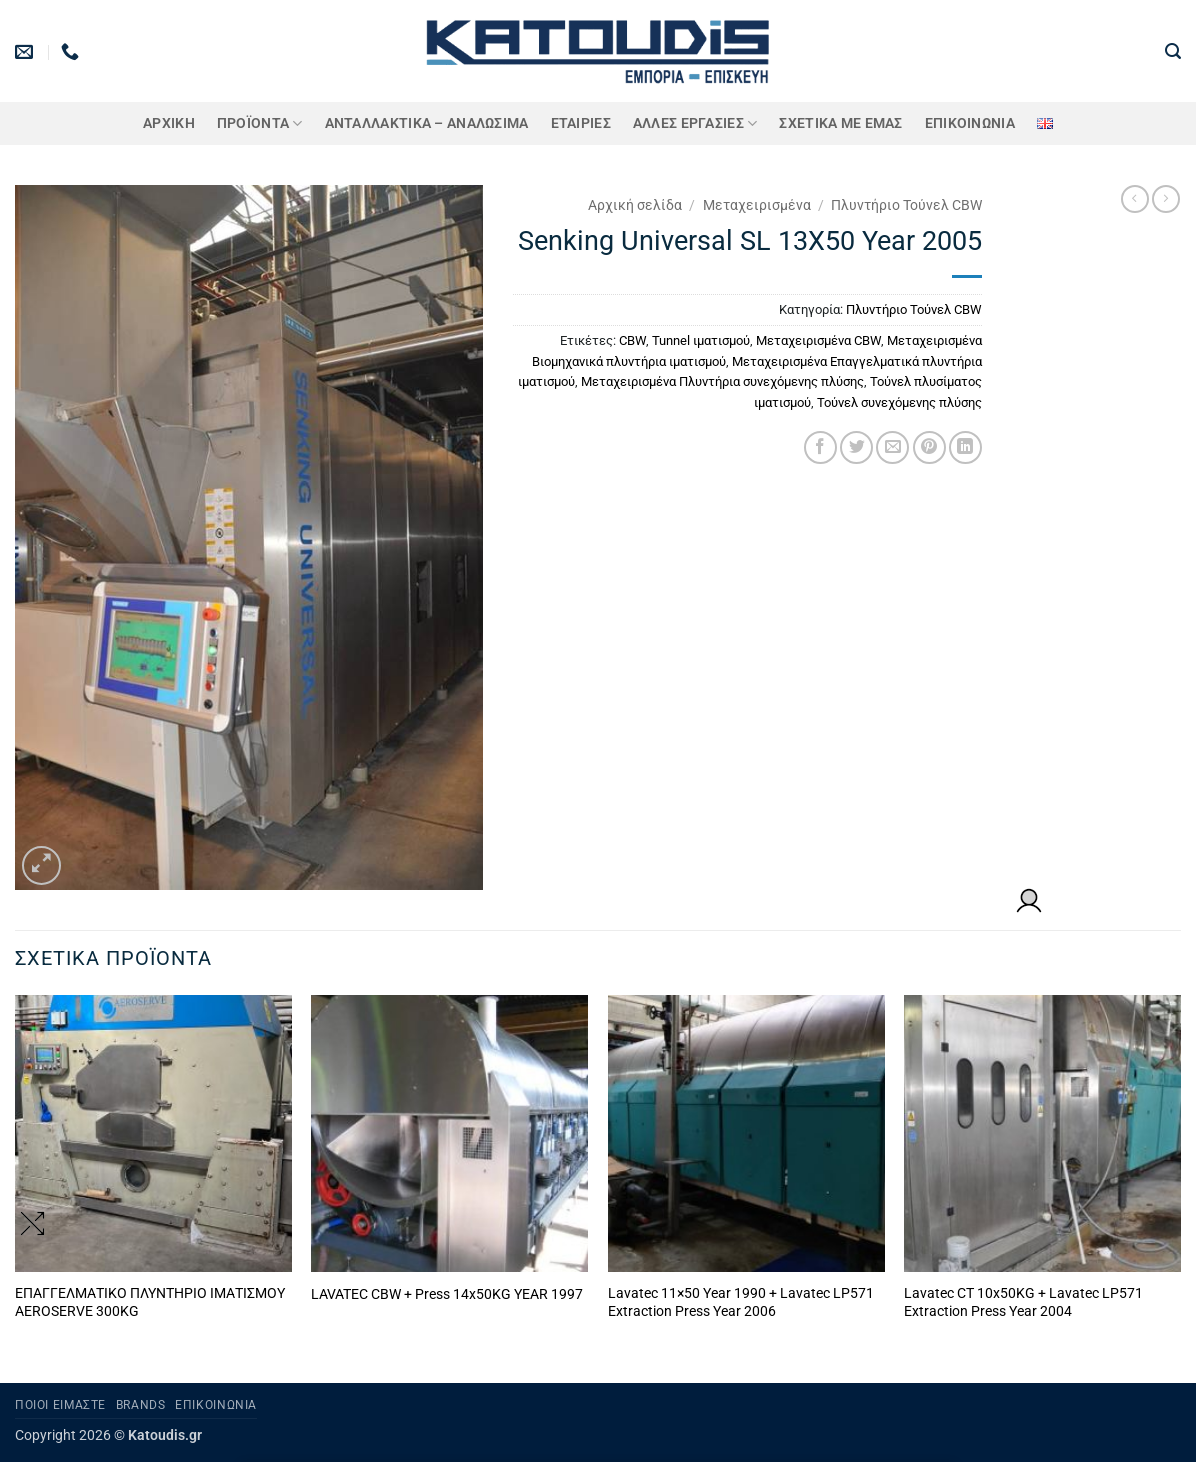 The height and width of the screenshot is (1462, 1196). What do you see at coordinates (1029, 901) in the screenshot?
I see `view your profile` at bounding box center [1029, 901].